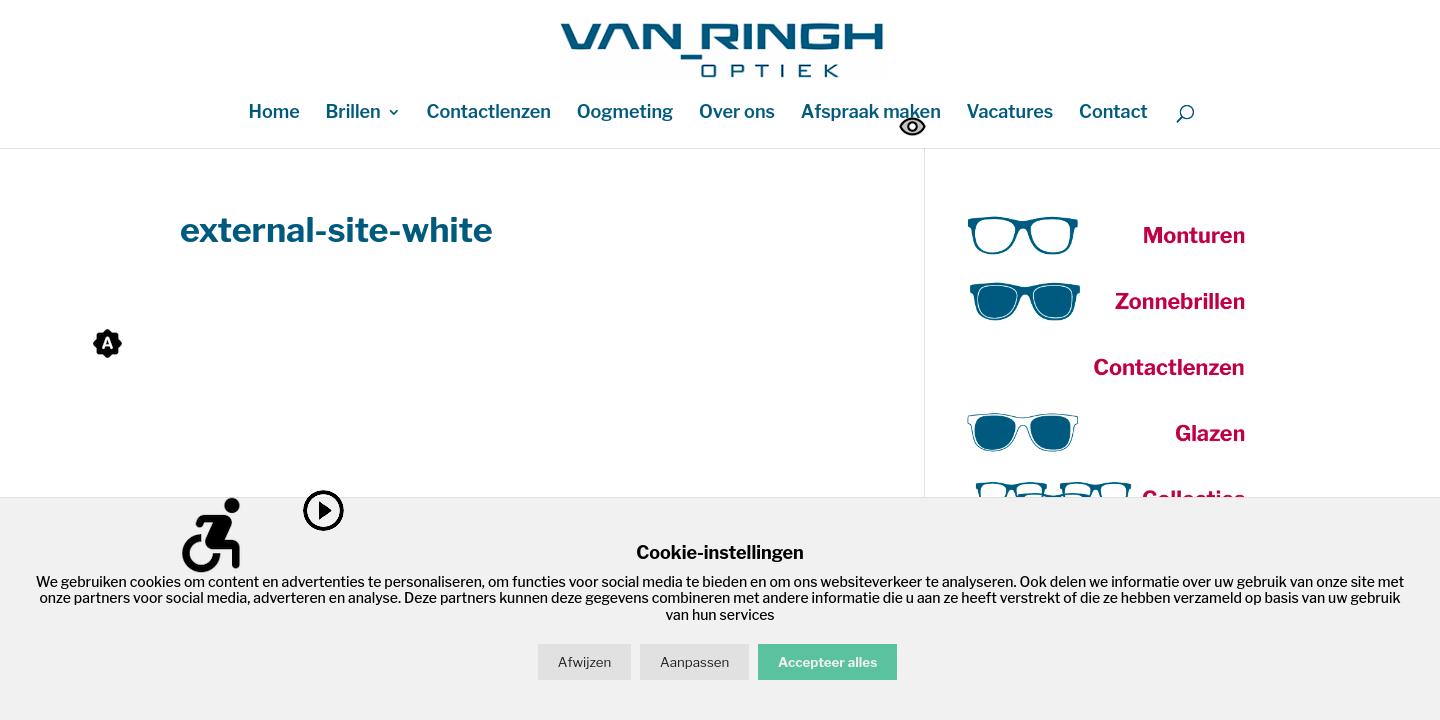 This screenshot has height=720, width=1440. What do you see at coordinates (209, 534) in the screenshot?
I see `indicates wheelchair accessibility available` at bounding box center [209, 534].